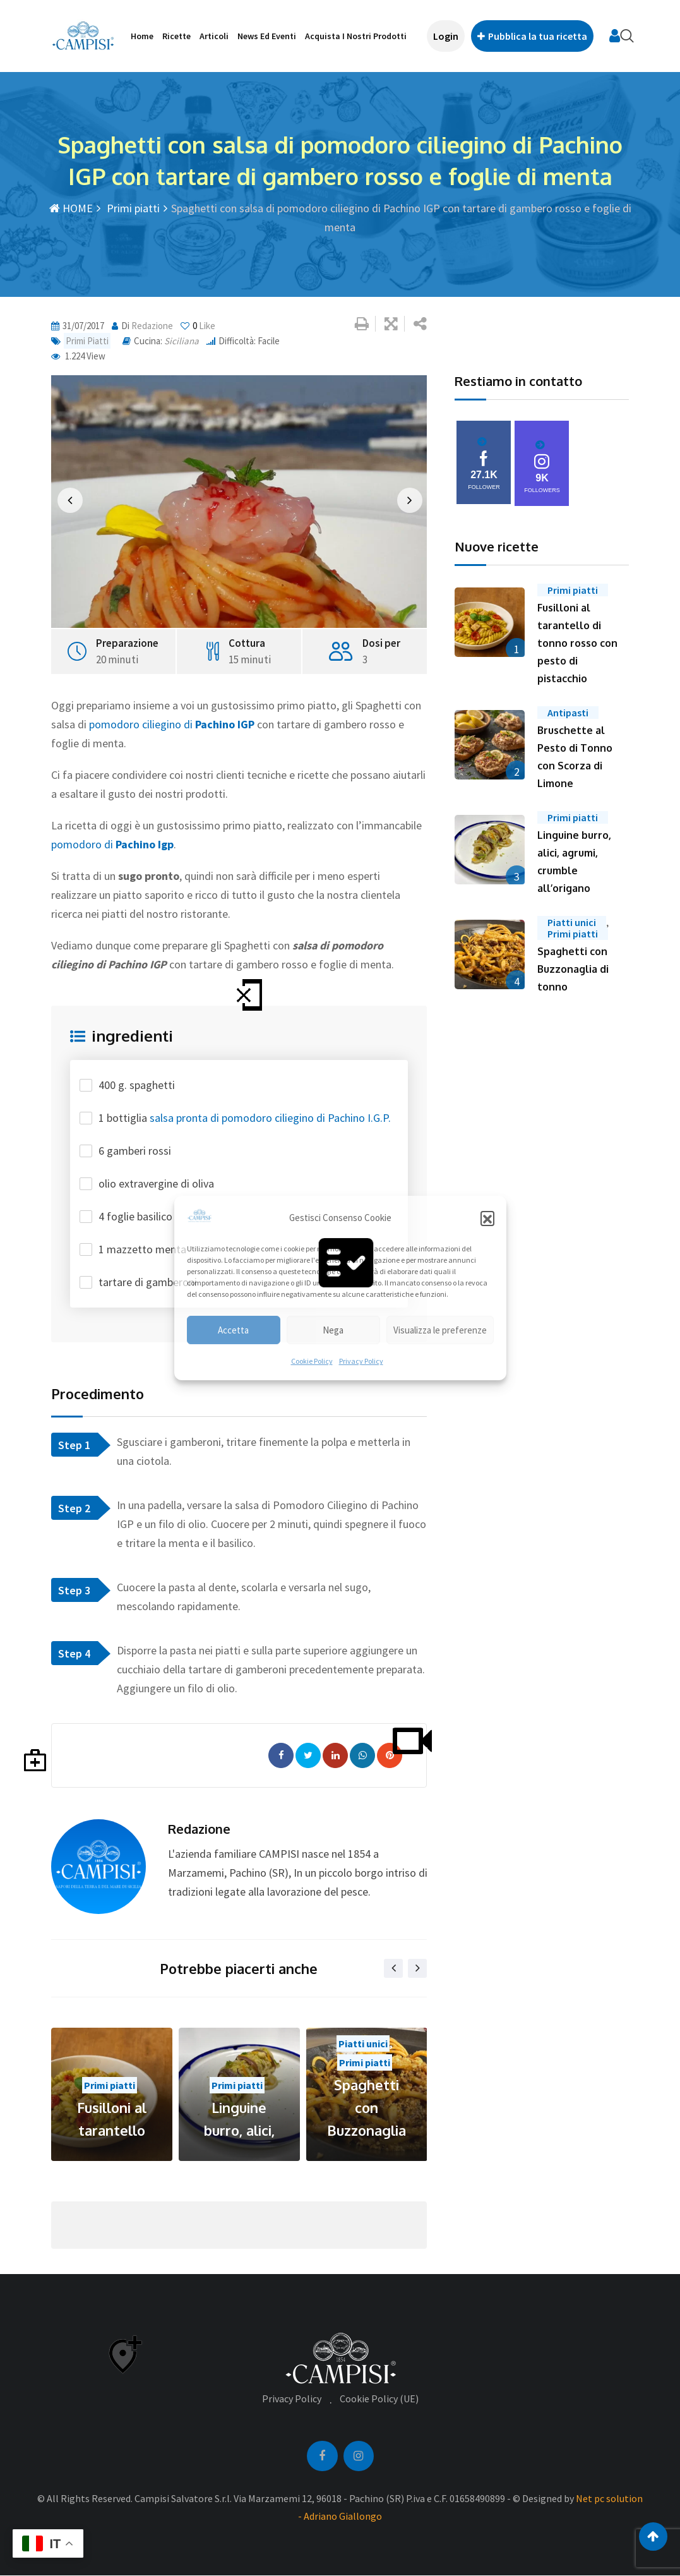 This screenshot has width=680, height=2576. What do you see at coordinates (249, 995) in the screenshot?
I see `disconnect or unlink a mobile device` at bounding box center [249, 995].